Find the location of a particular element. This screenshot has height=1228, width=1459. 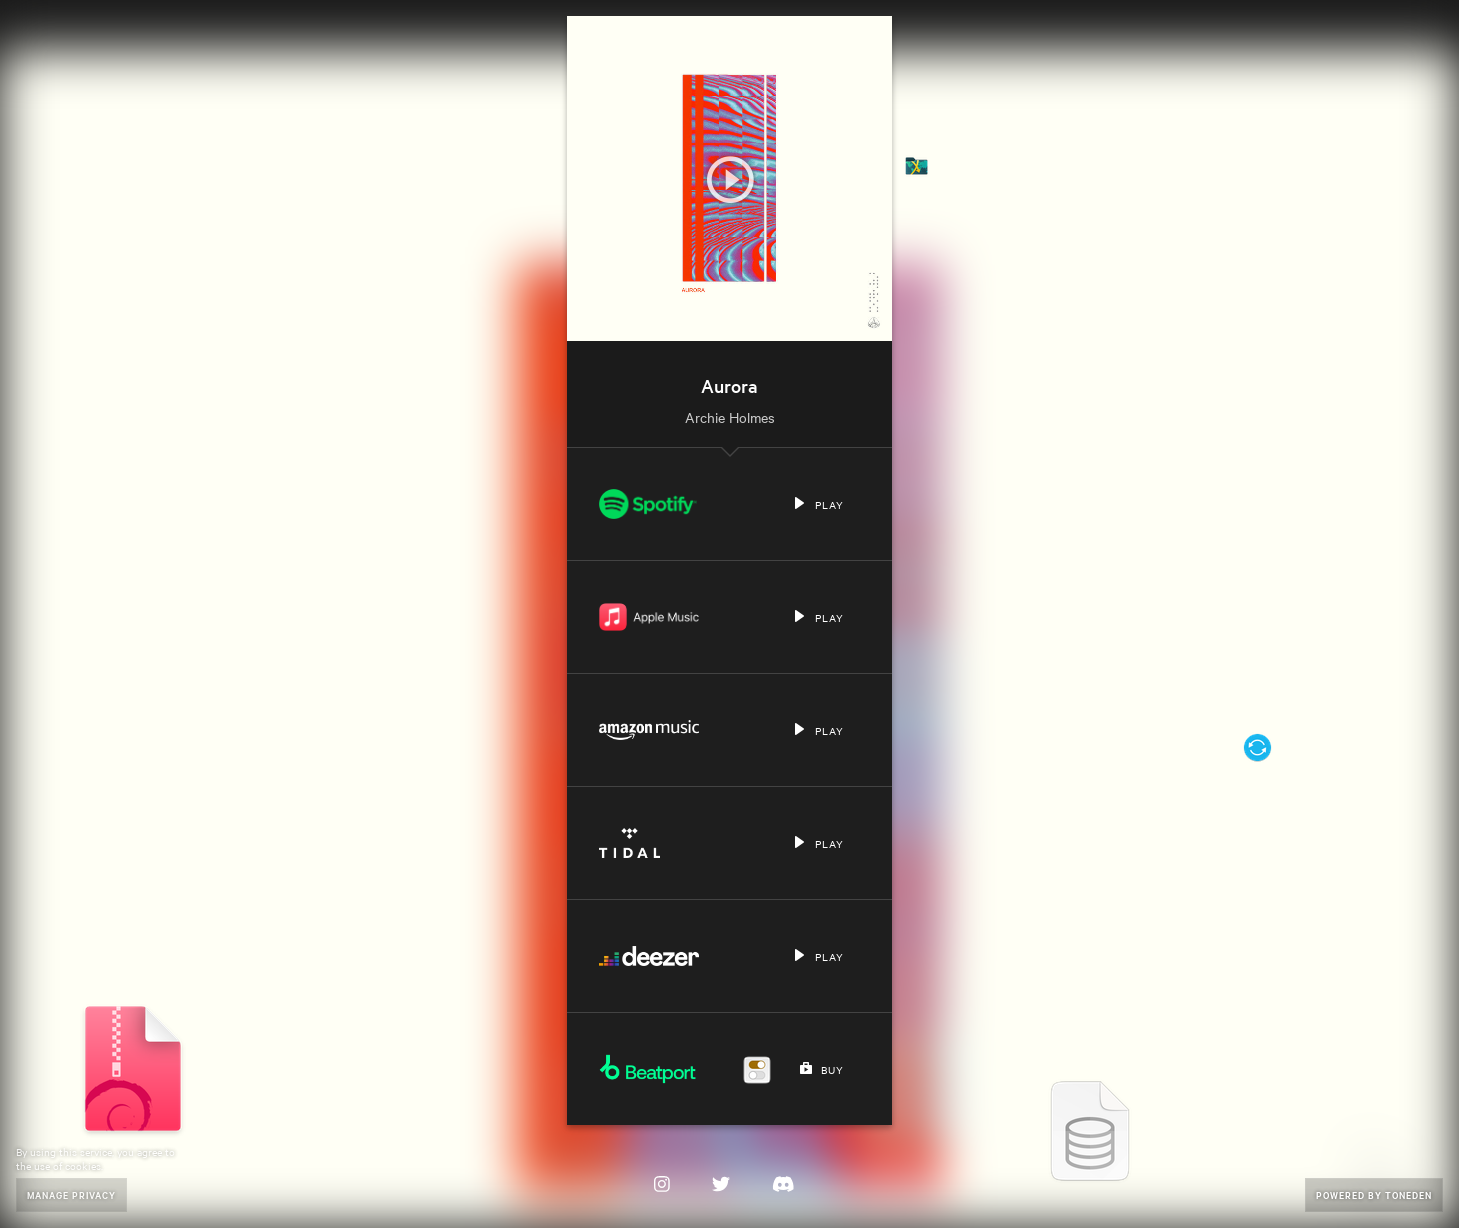

open unity tweak tool settings is located at coordinates (757, 1070).